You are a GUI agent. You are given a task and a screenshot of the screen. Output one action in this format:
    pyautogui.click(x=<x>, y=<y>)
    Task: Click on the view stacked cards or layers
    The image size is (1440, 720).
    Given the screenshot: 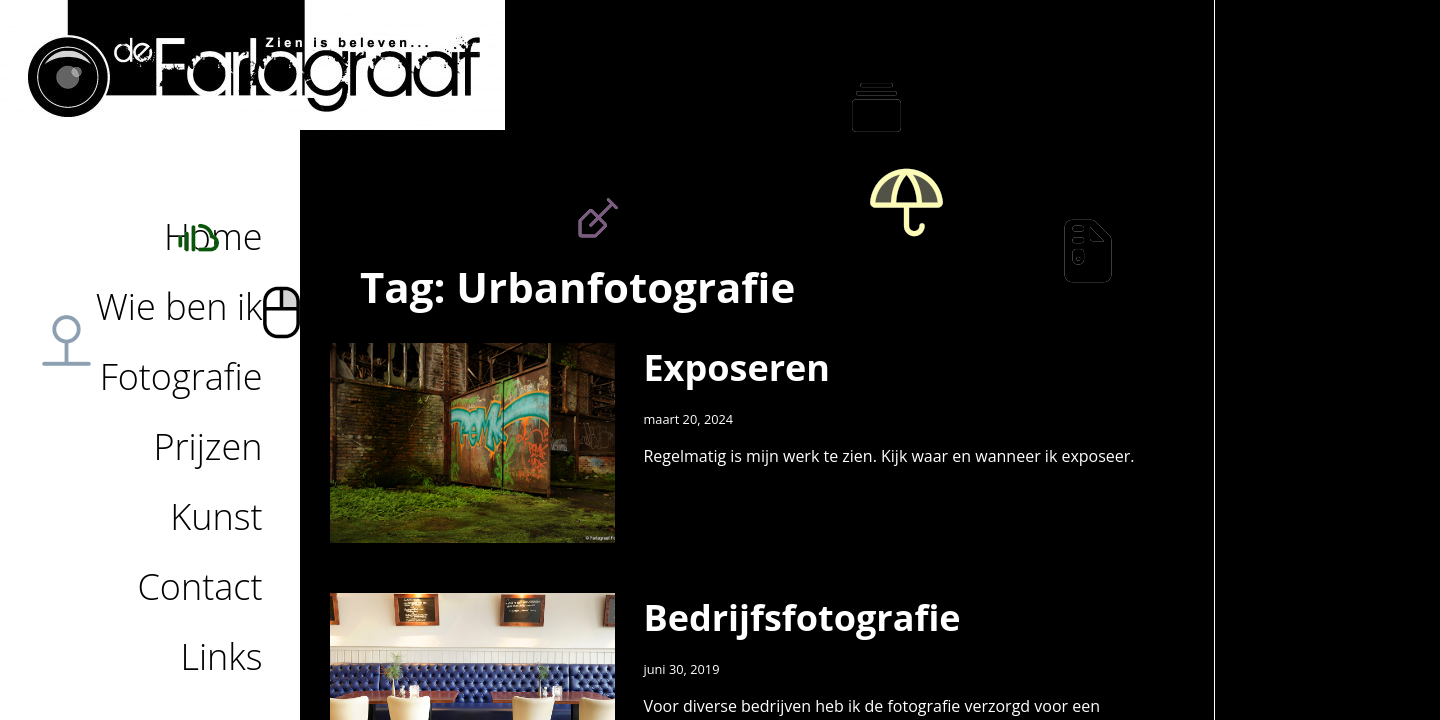 What is the action you would take?
    pyautogui.click(x=876, y=109)
    